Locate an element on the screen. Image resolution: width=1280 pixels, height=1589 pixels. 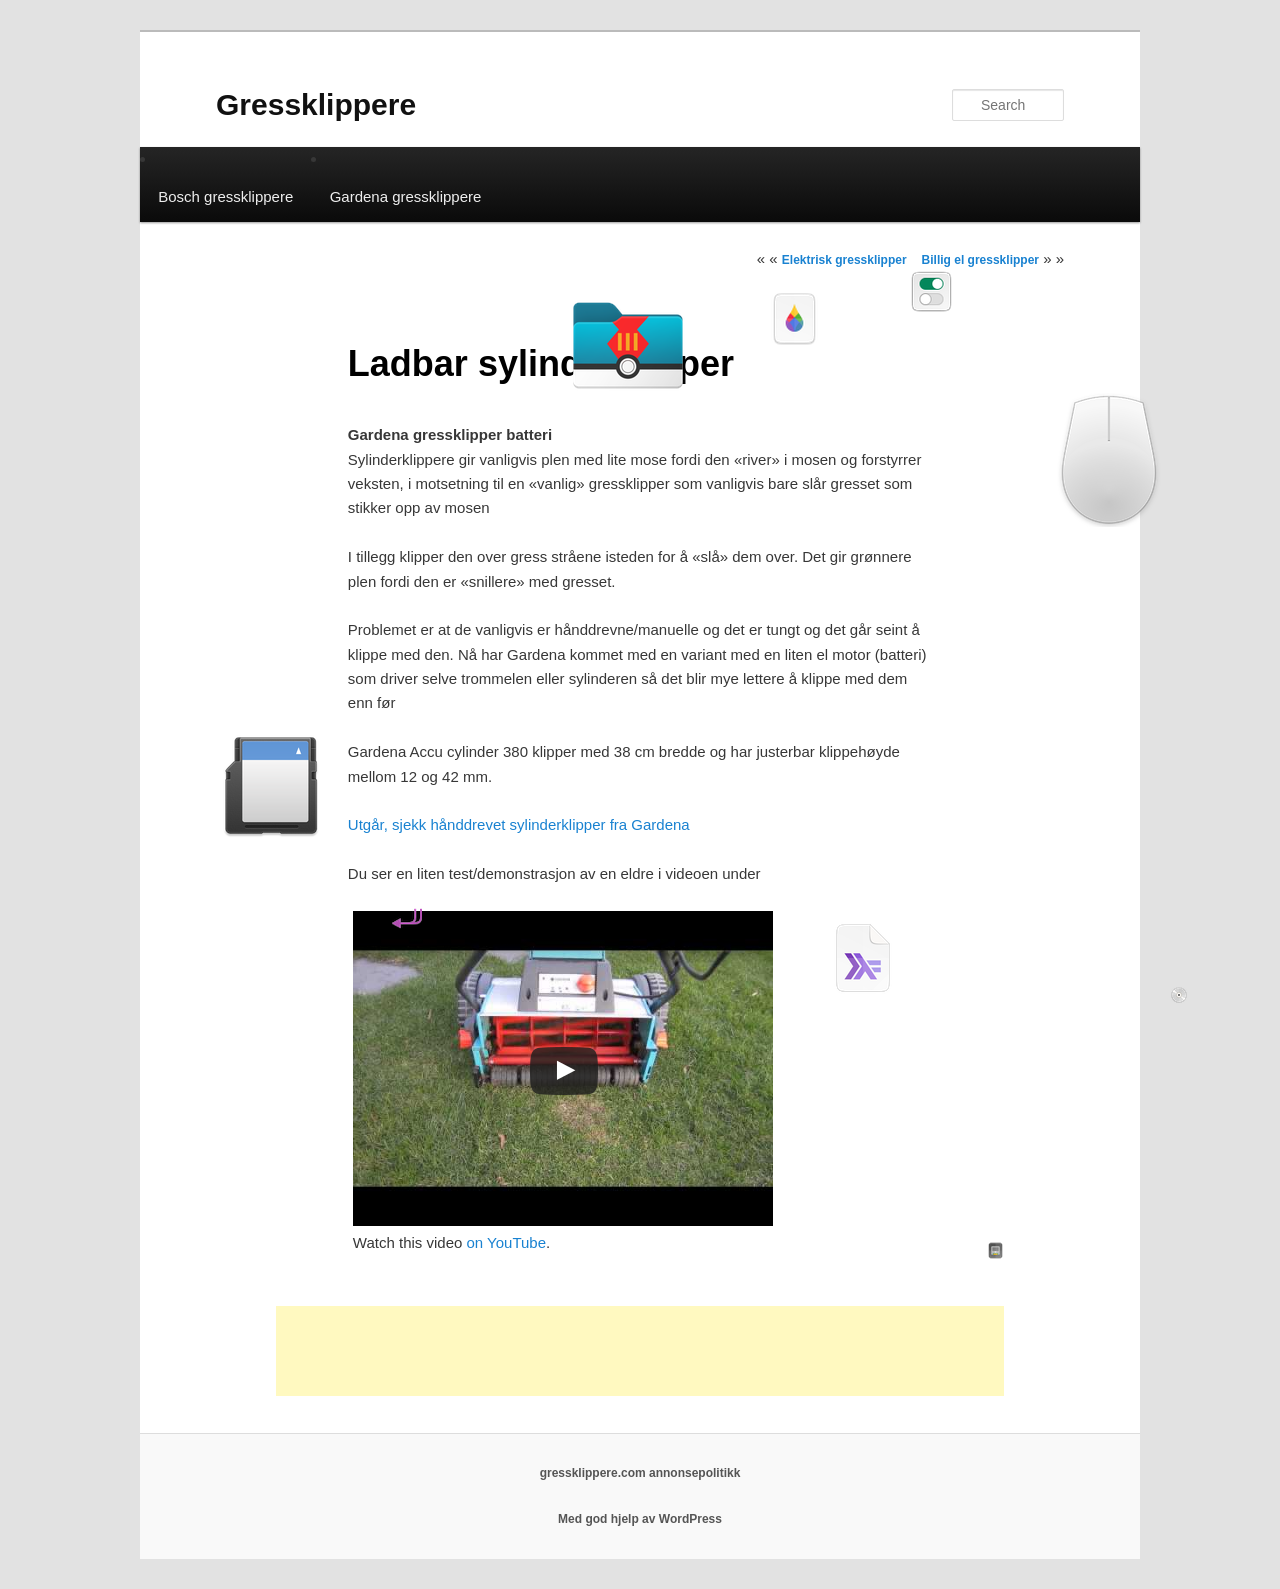
a haskell source code file is located at coordinates (863, 958).